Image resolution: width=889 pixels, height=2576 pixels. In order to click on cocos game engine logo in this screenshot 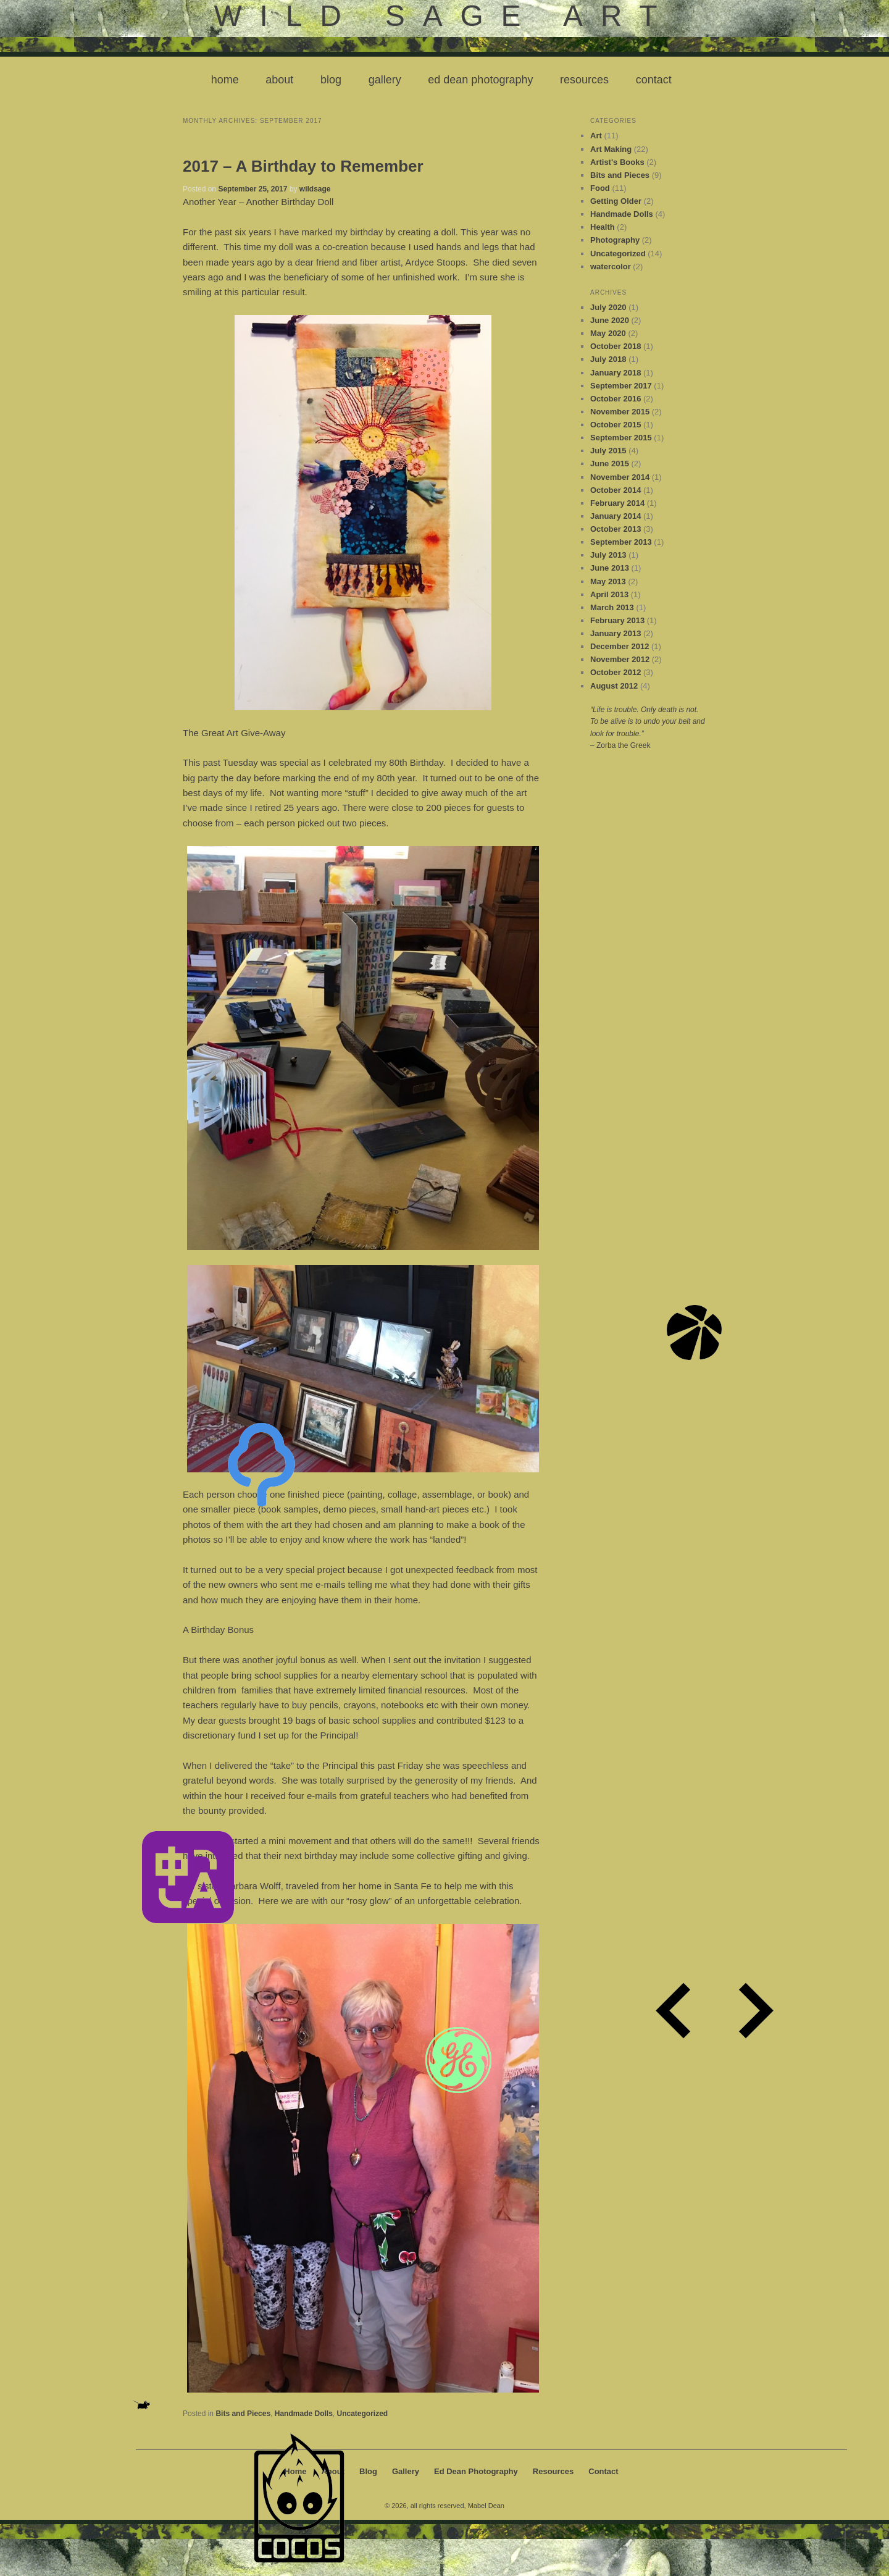, I will do `click(299, 2498)`.